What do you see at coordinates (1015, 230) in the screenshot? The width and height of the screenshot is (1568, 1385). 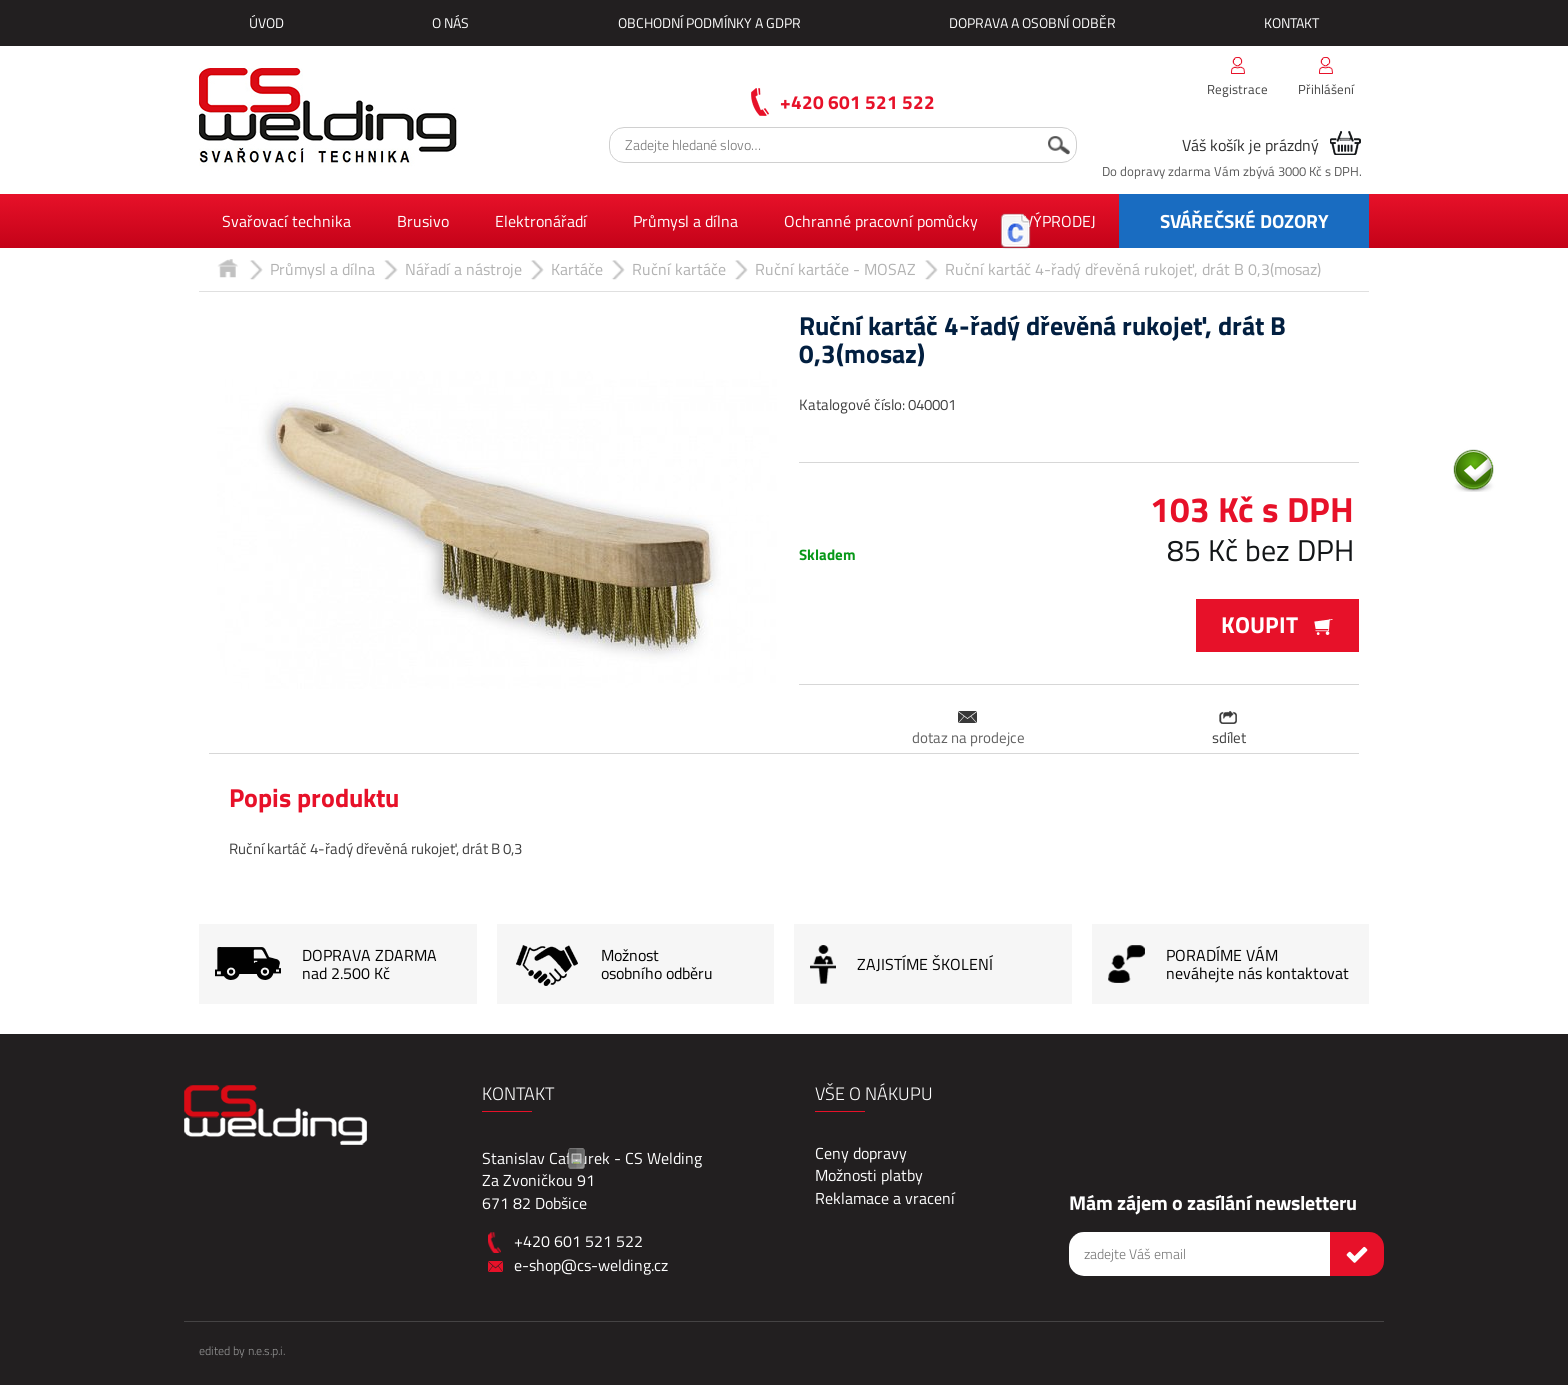 I see `a C programming language source file` at bounding box center [1015, 230].